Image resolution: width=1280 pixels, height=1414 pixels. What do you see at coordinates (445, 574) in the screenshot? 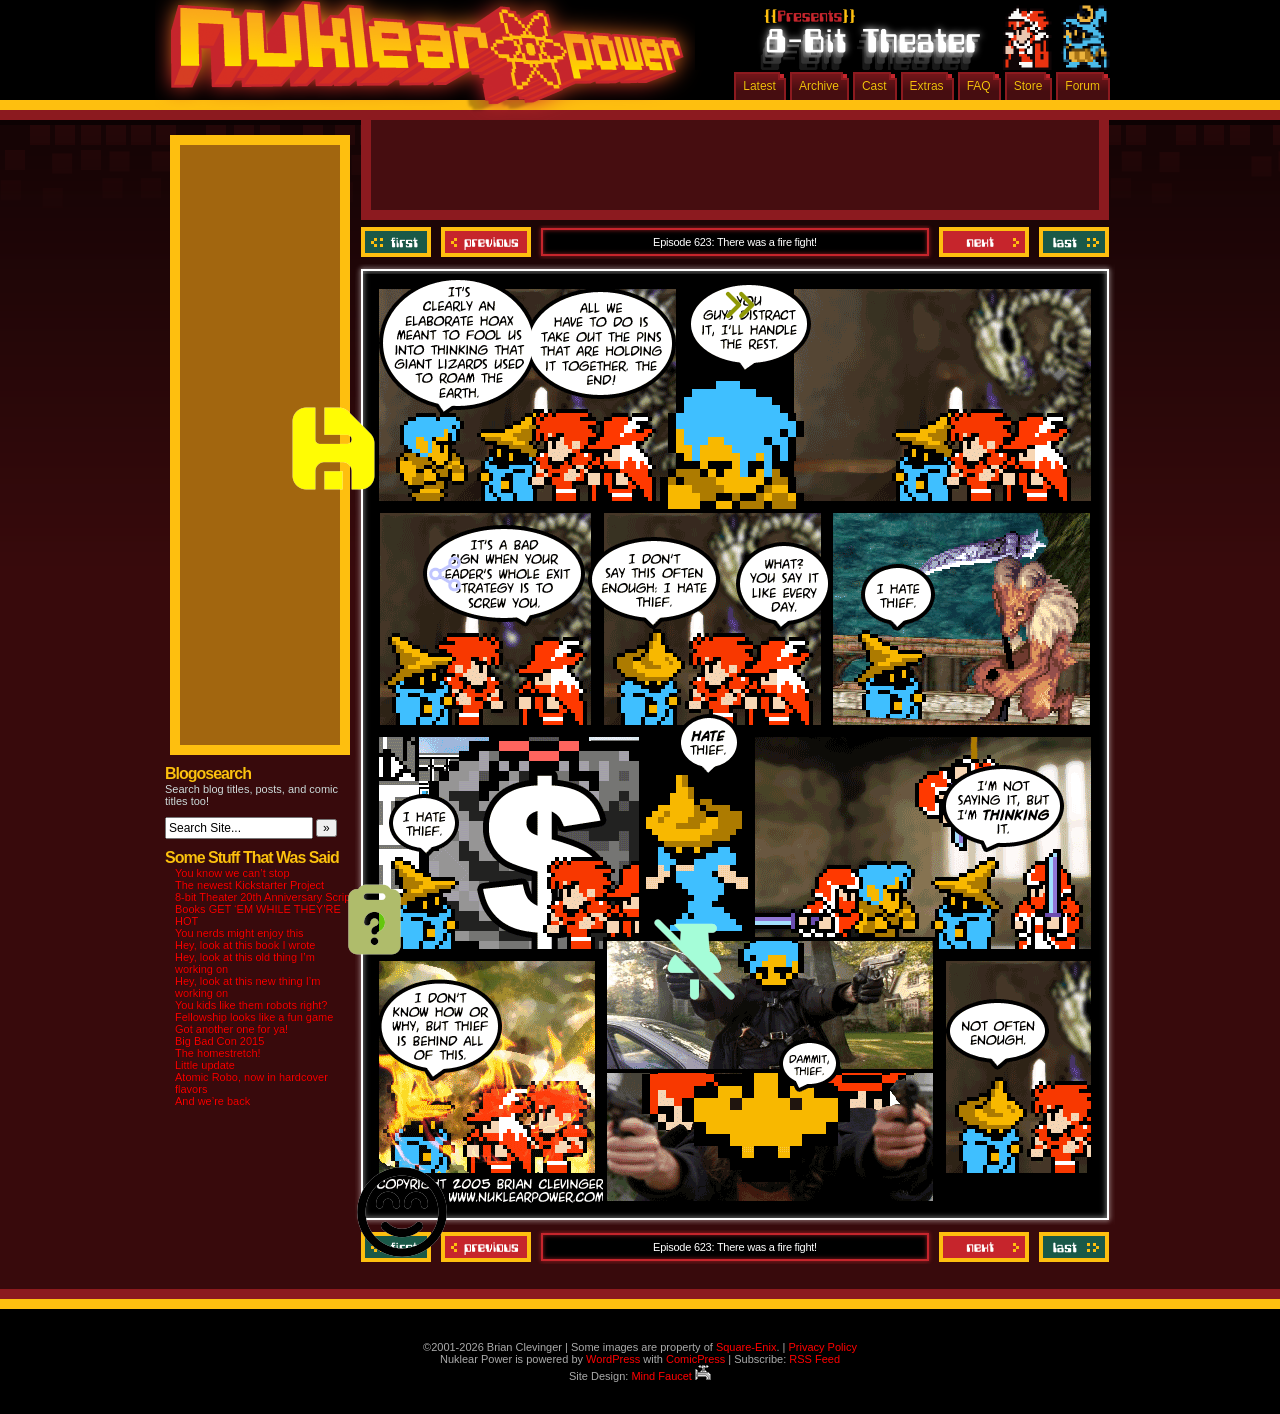
I see `share content with others` at bounding box center [445, 574].